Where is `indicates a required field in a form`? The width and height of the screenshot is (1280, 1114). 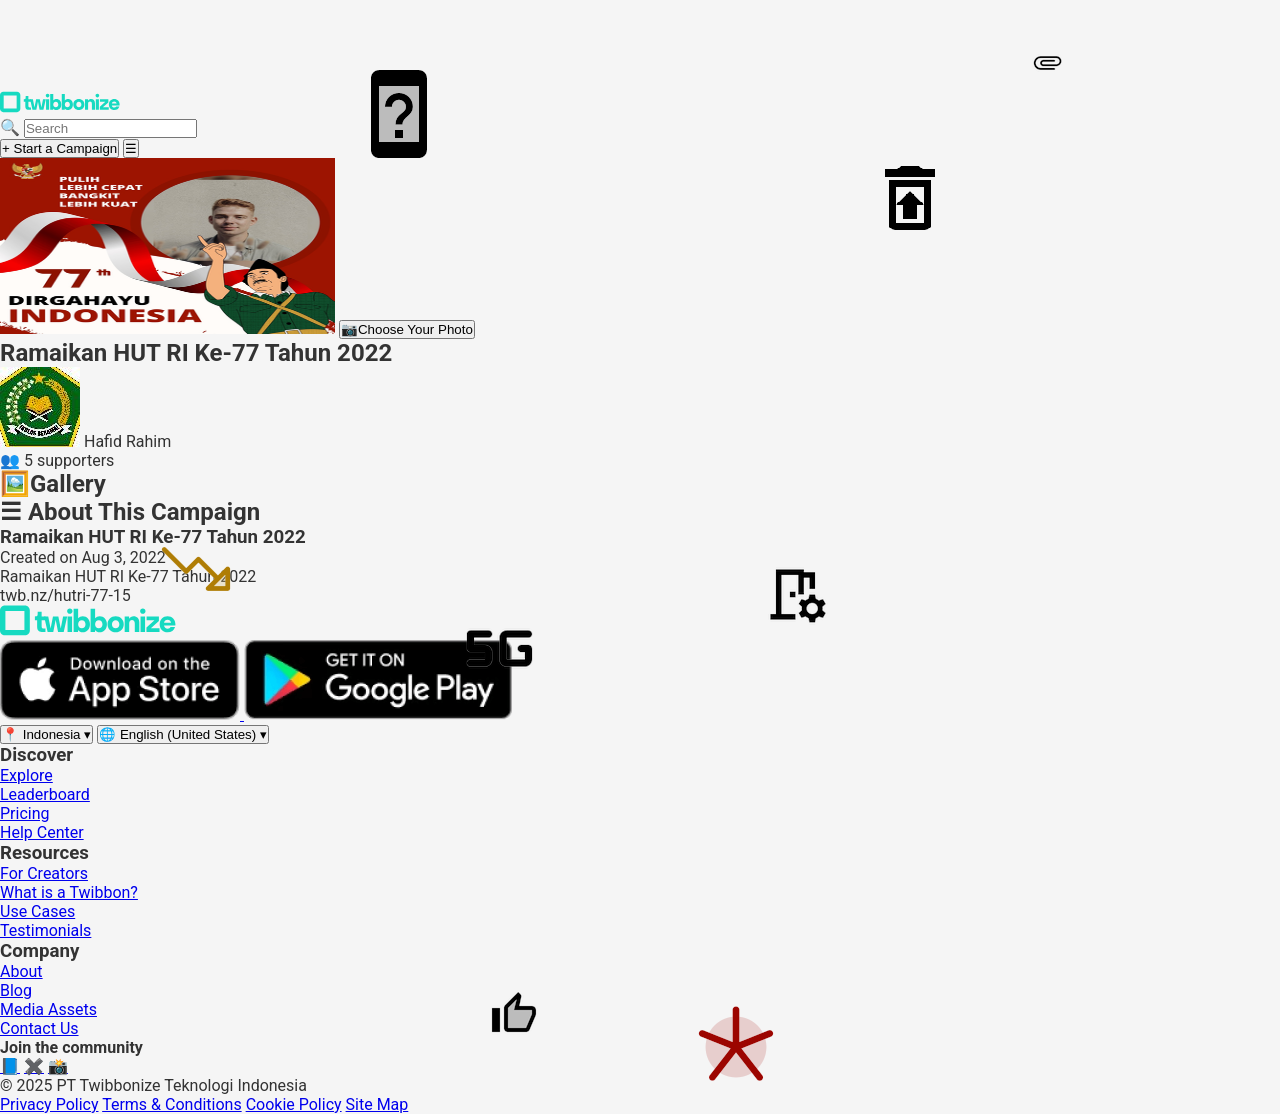 indicates a required field in a form is located at coordinates (736, 1047).